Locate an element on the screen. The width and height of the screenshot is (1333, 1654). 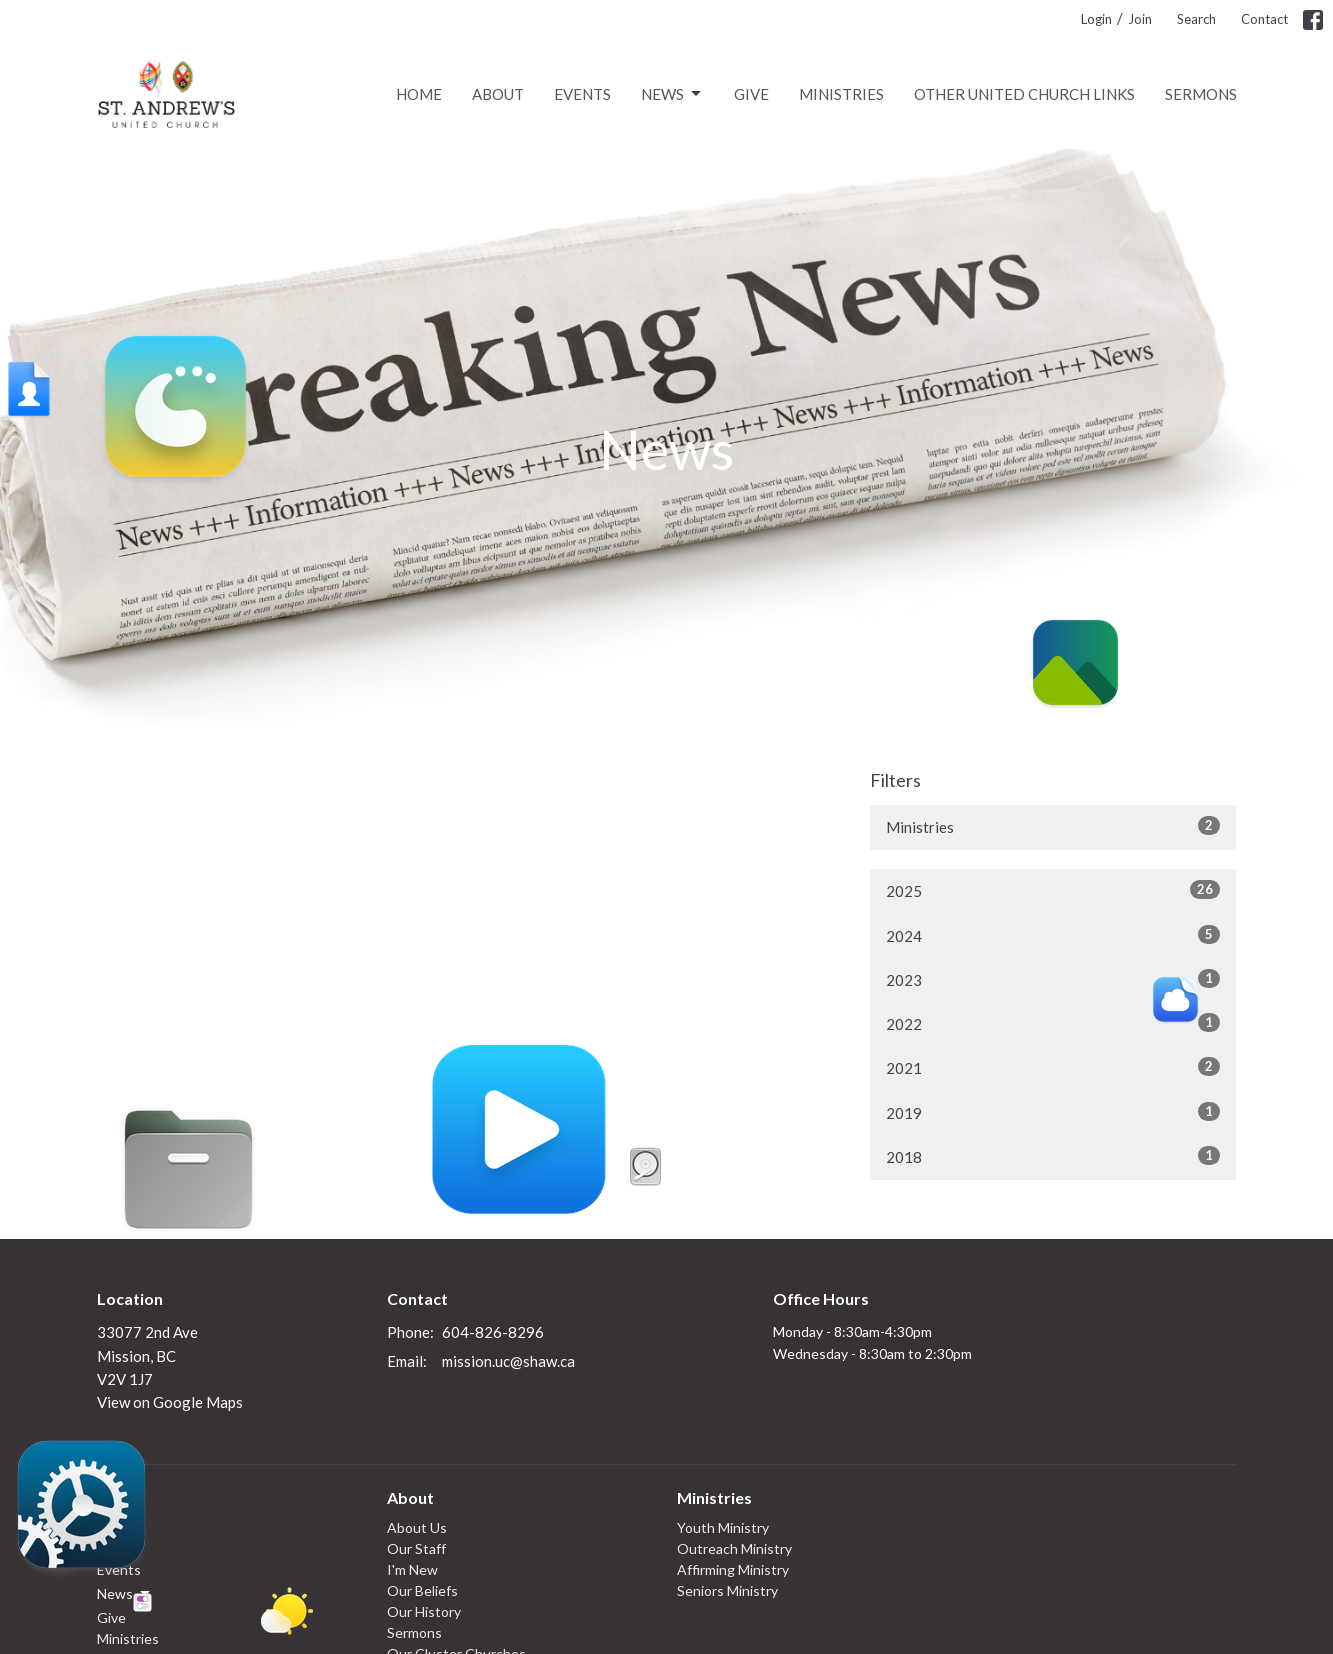
open the file manager application is located at coordinates (188, 1169).